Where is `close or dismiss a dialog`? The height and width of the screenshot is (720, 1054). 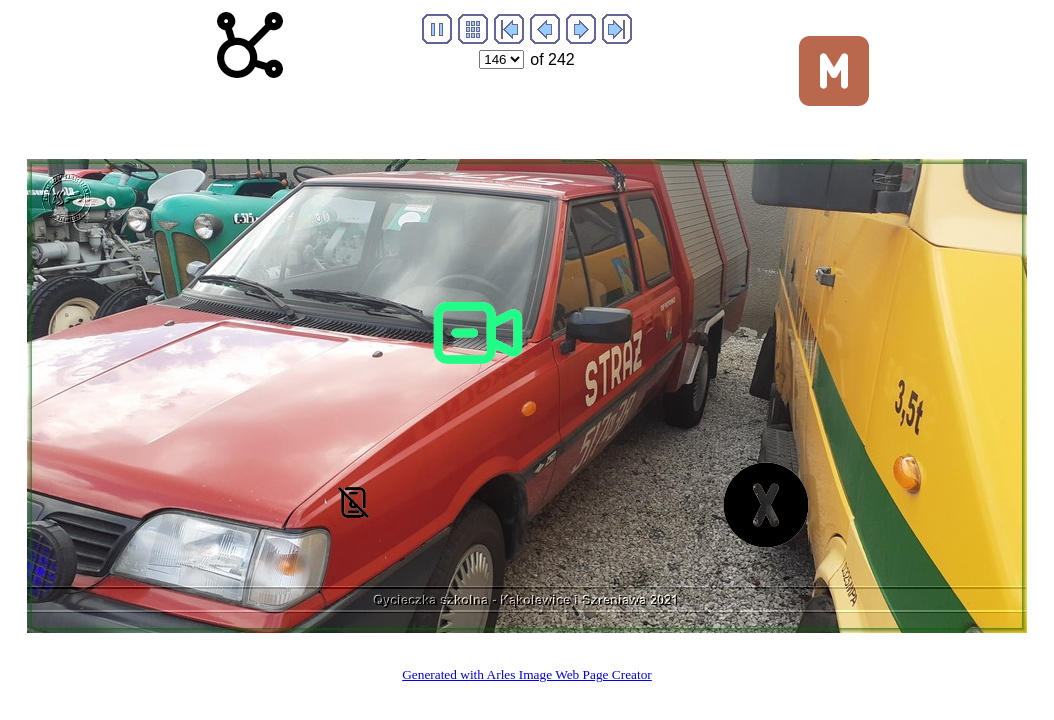 close or dismiss a dialog is located at coordinates (766, 505).